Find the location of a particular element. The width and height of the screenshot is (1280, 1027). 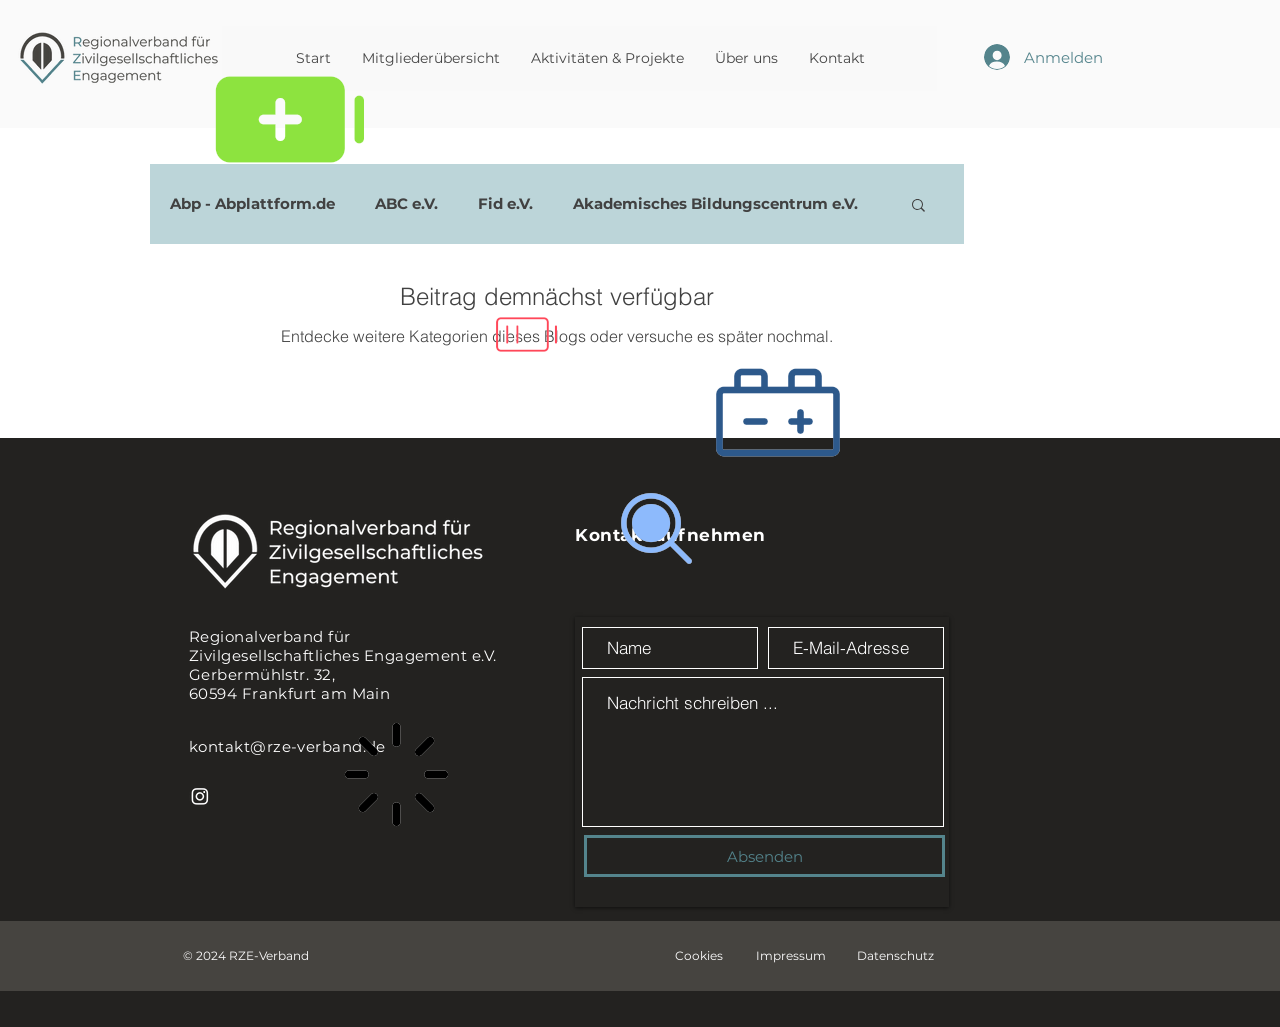

search for content or items is located at coordinates (656, 528).